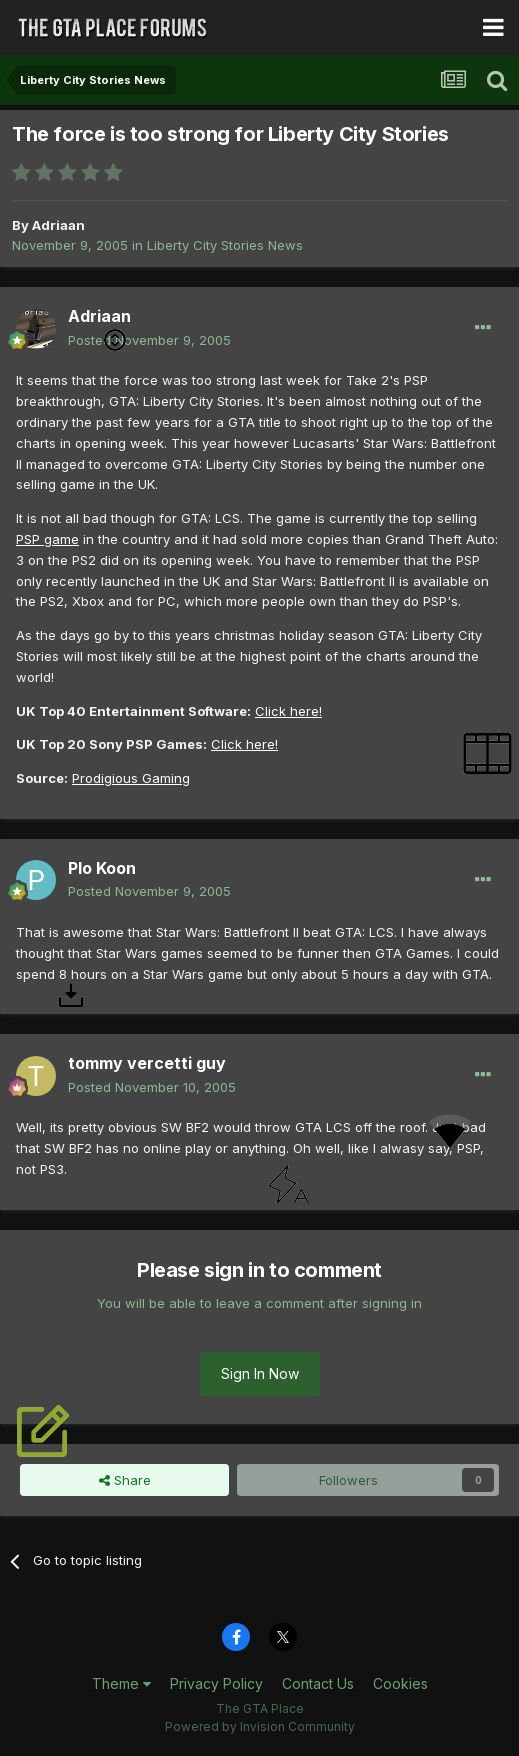 The width and height of the screenshot is (519, 1756). Describe the element at coordinates (115, 340) in the screenshot. I see `expand or collapse content` at that location.